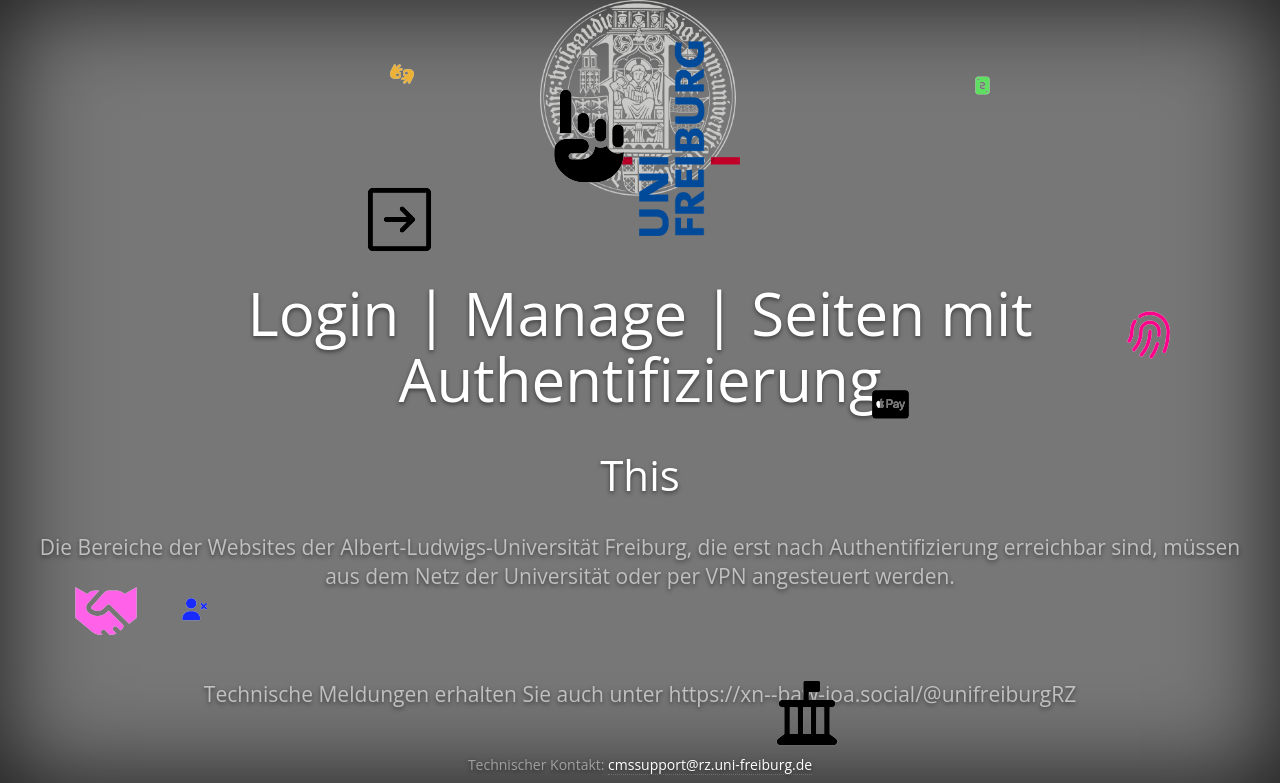 This screenshot has height=783, width=1280. I want to click on tap to select or indicate a point of interest, so click(589, 136).